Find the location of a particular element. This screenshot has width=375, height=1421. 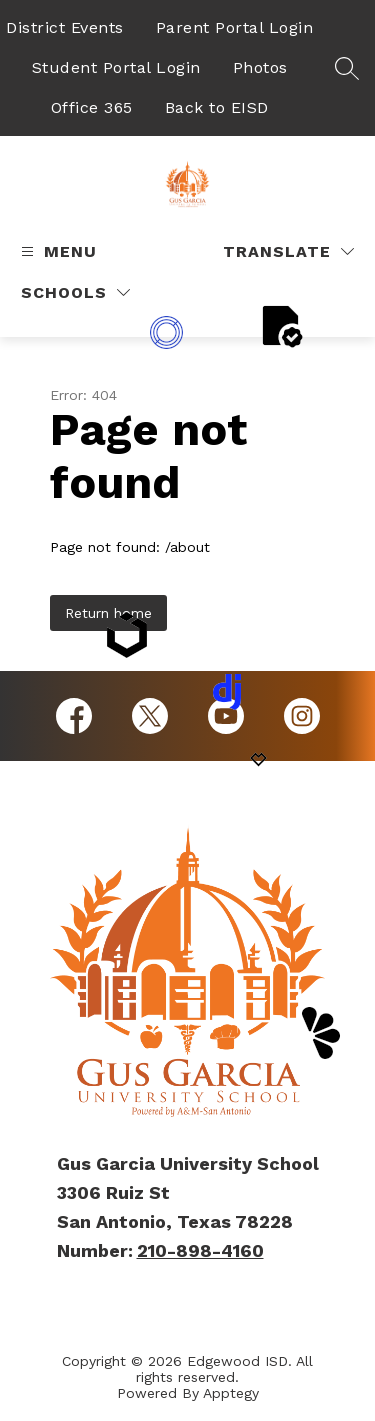

Django web framework logo is located at coordinates (227, 692).